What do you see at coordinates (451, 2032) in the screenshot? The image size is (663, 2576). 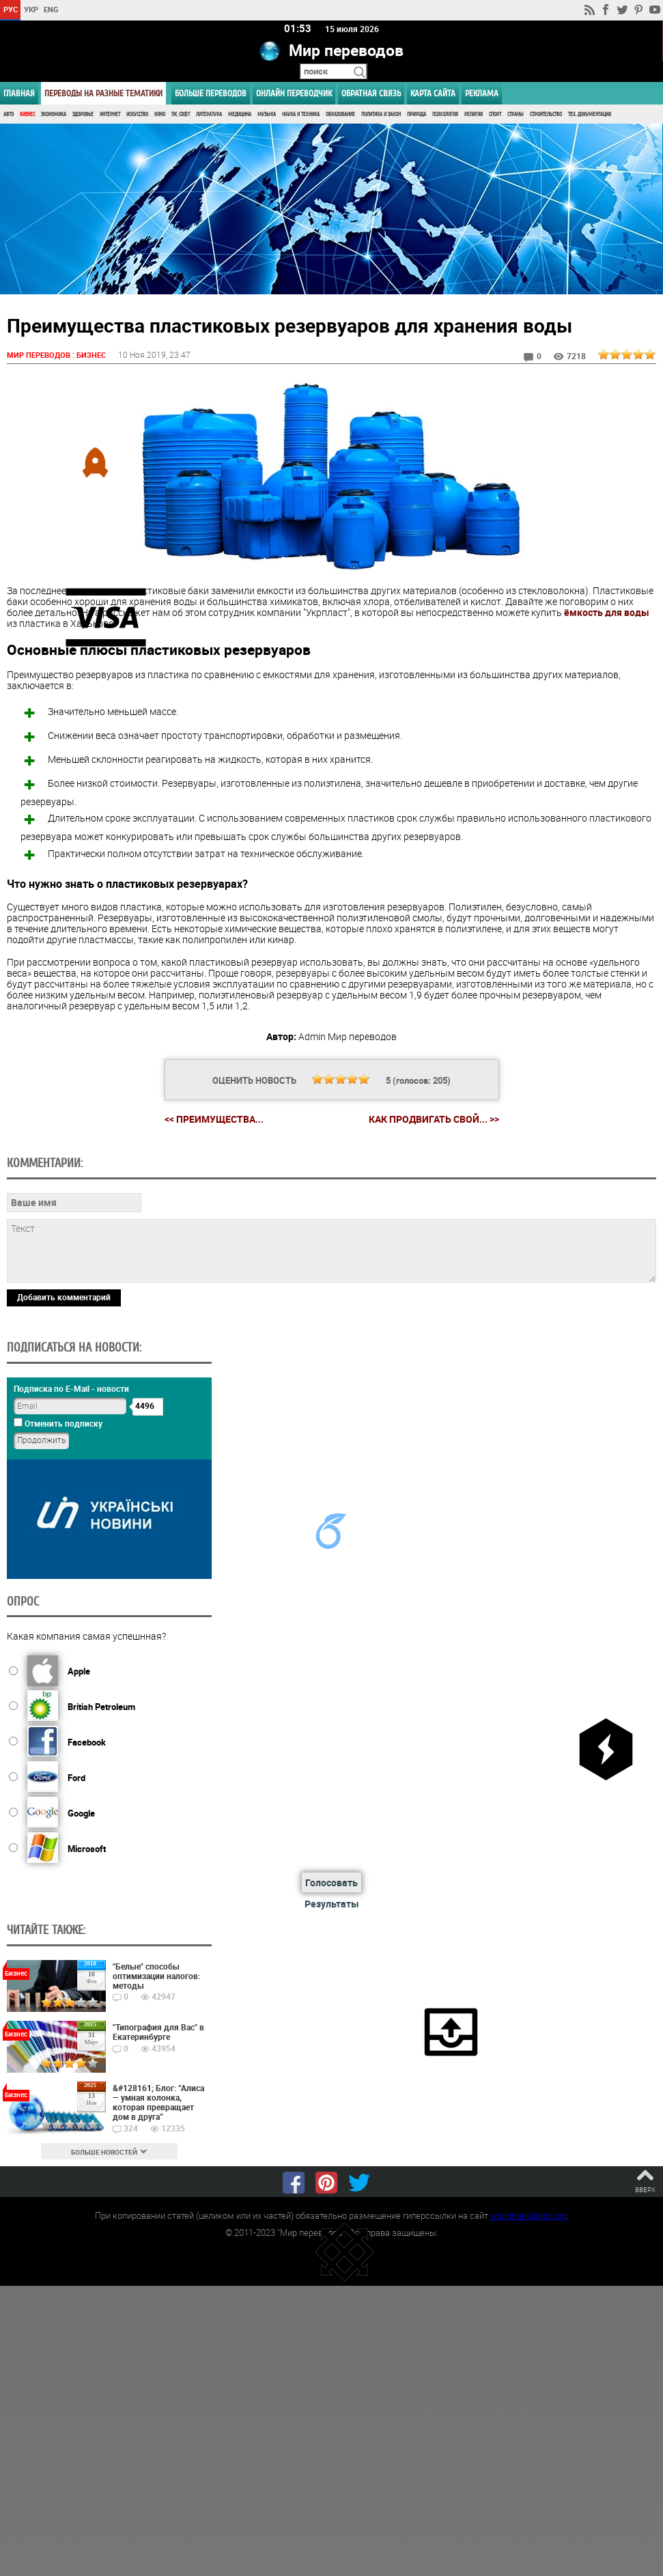 I see `export or share content` at bounding box center [451, 2032].